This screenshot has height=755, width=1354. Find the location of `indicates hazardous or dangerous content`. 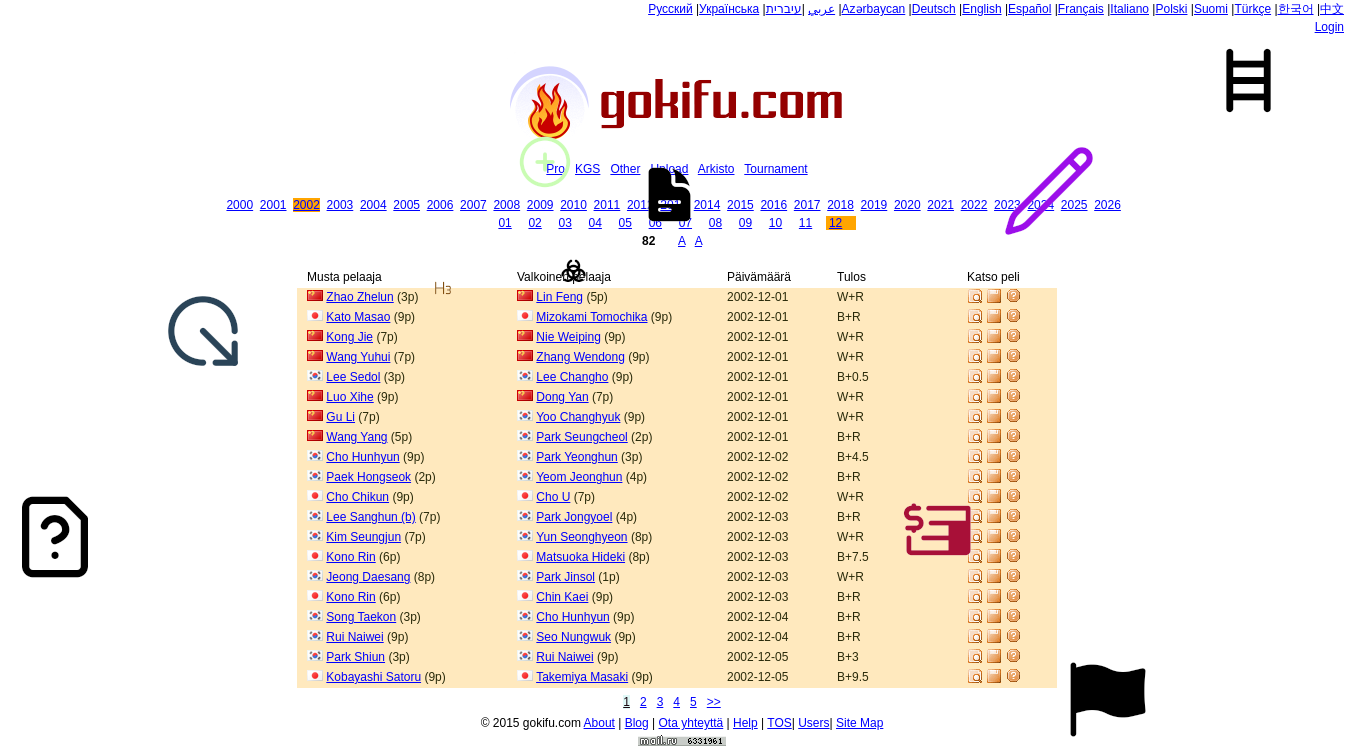

indicates hazardous or dangerous content is located at coordinates (573, 271).